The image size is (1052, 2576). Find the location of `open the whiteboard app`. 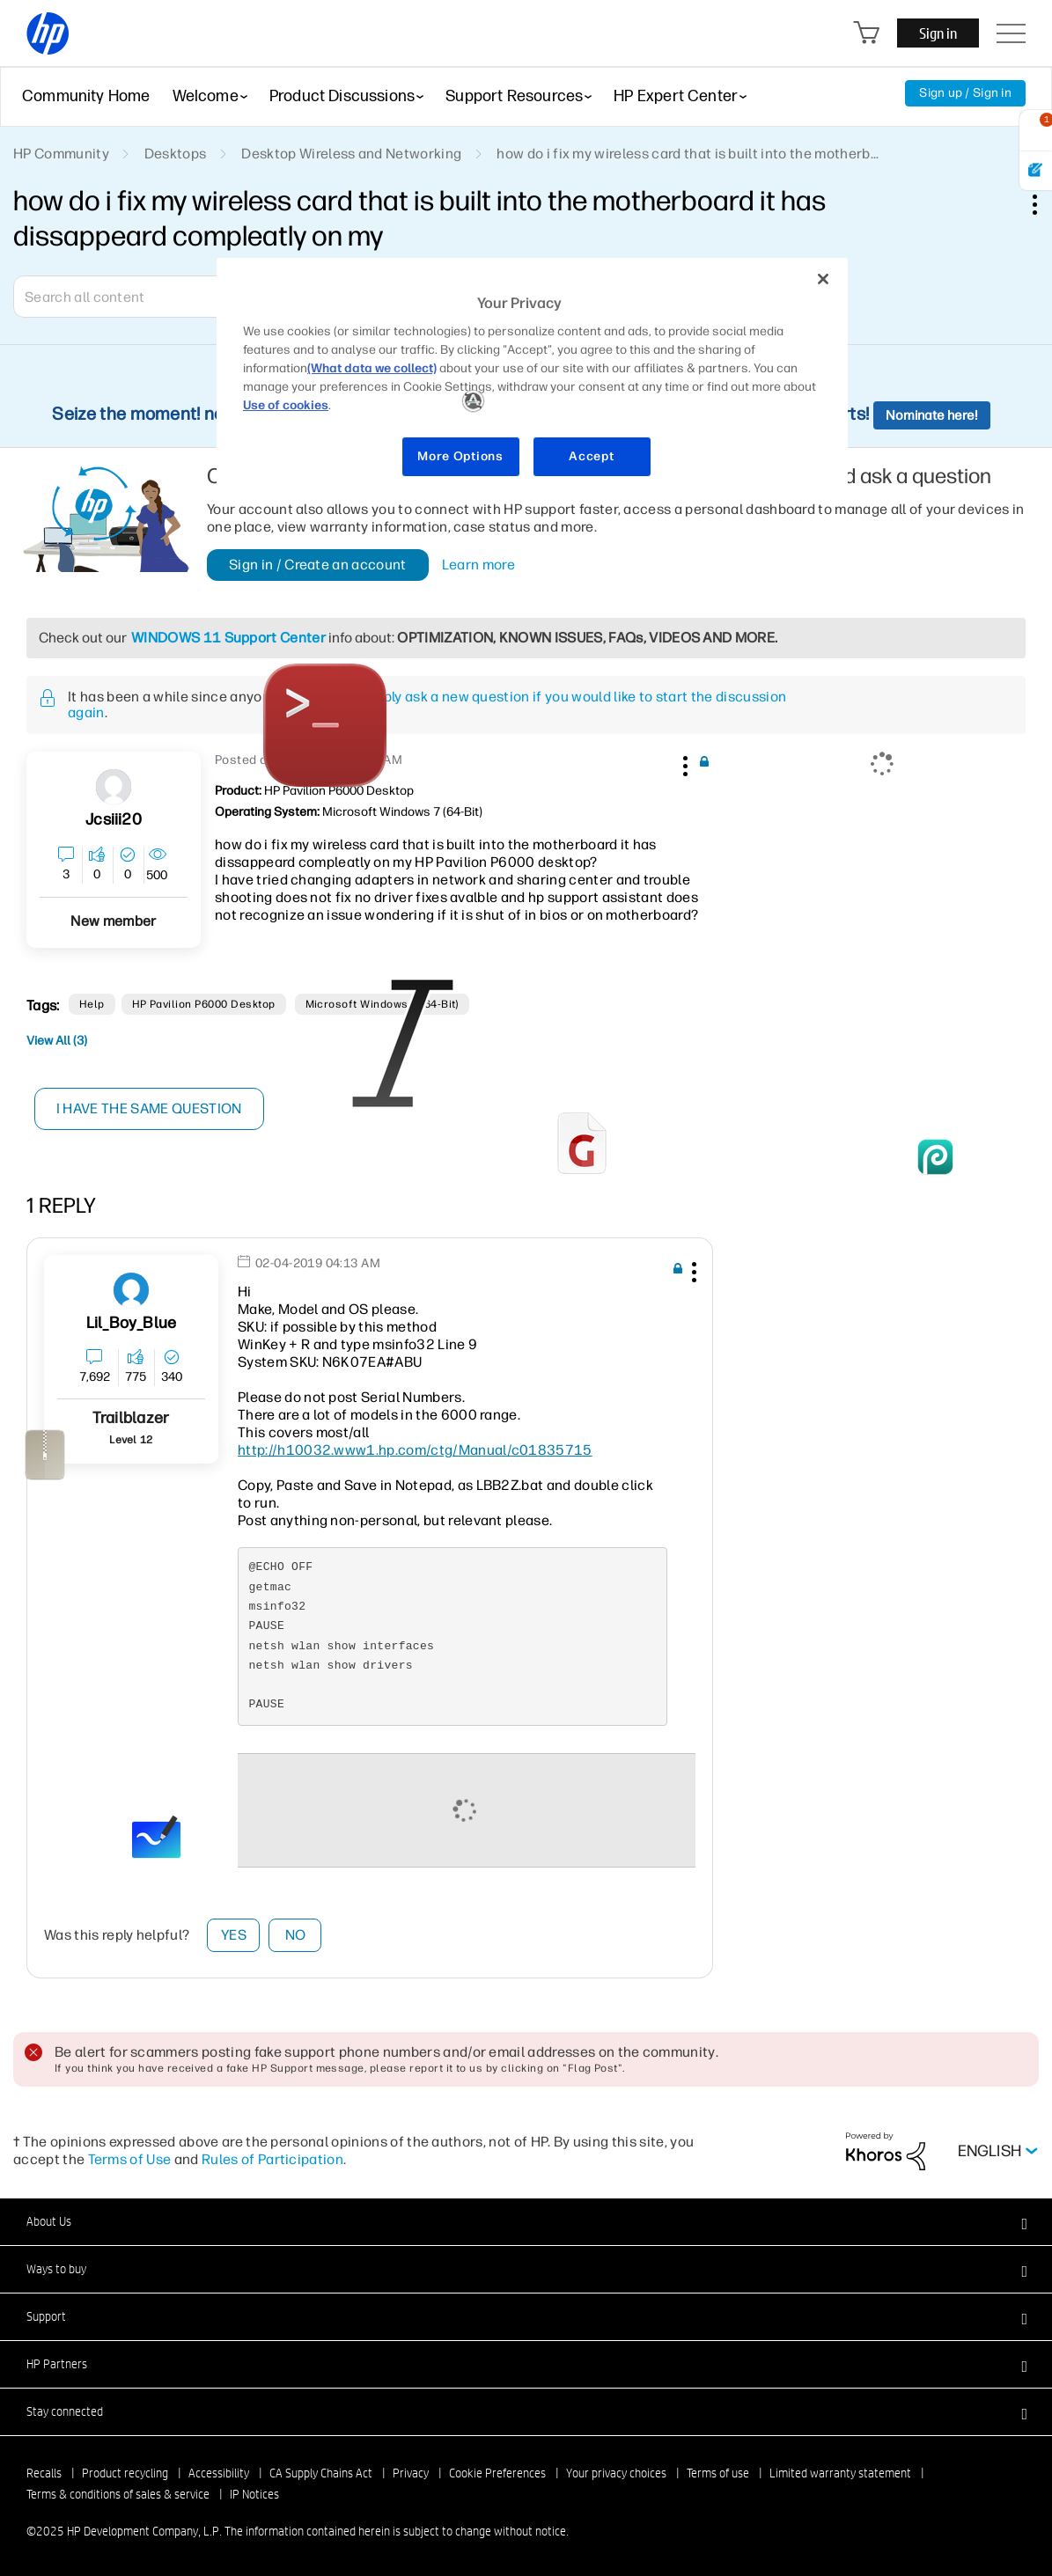

open the whiteboard app is located at coordinates (156, 1839).